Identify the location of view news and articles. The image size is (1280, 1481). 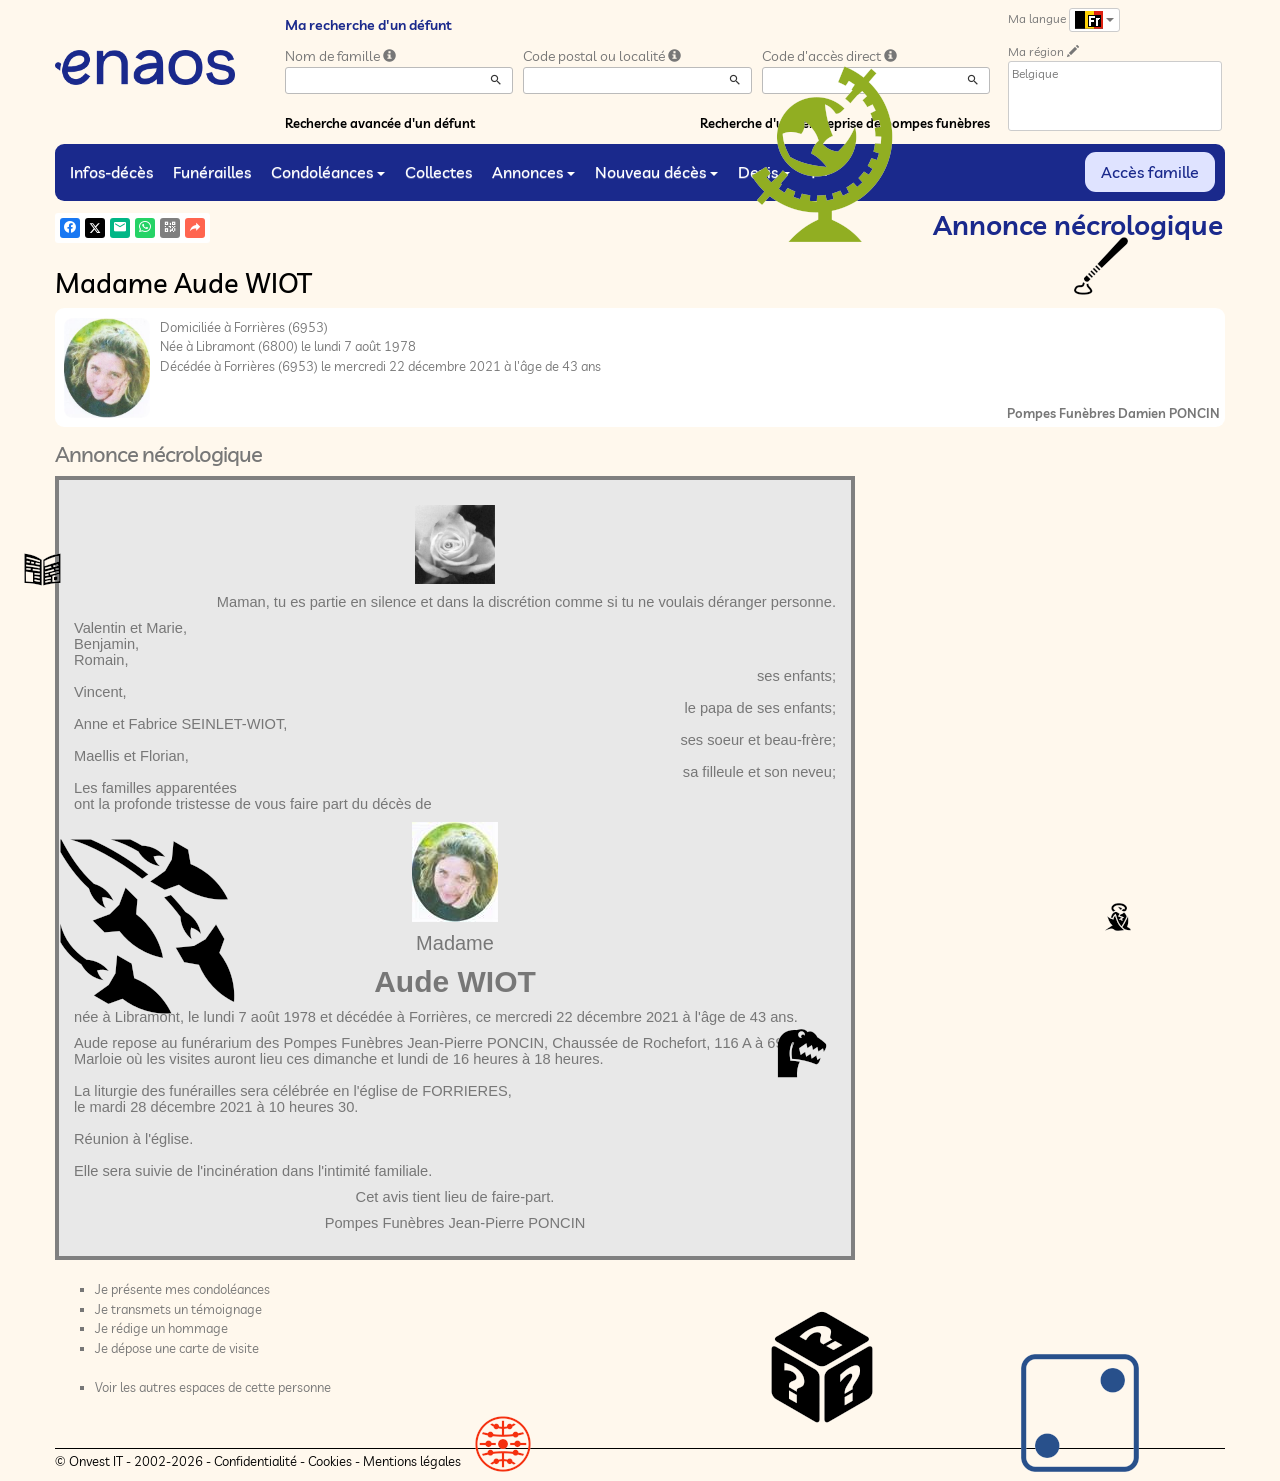
(42, 569).